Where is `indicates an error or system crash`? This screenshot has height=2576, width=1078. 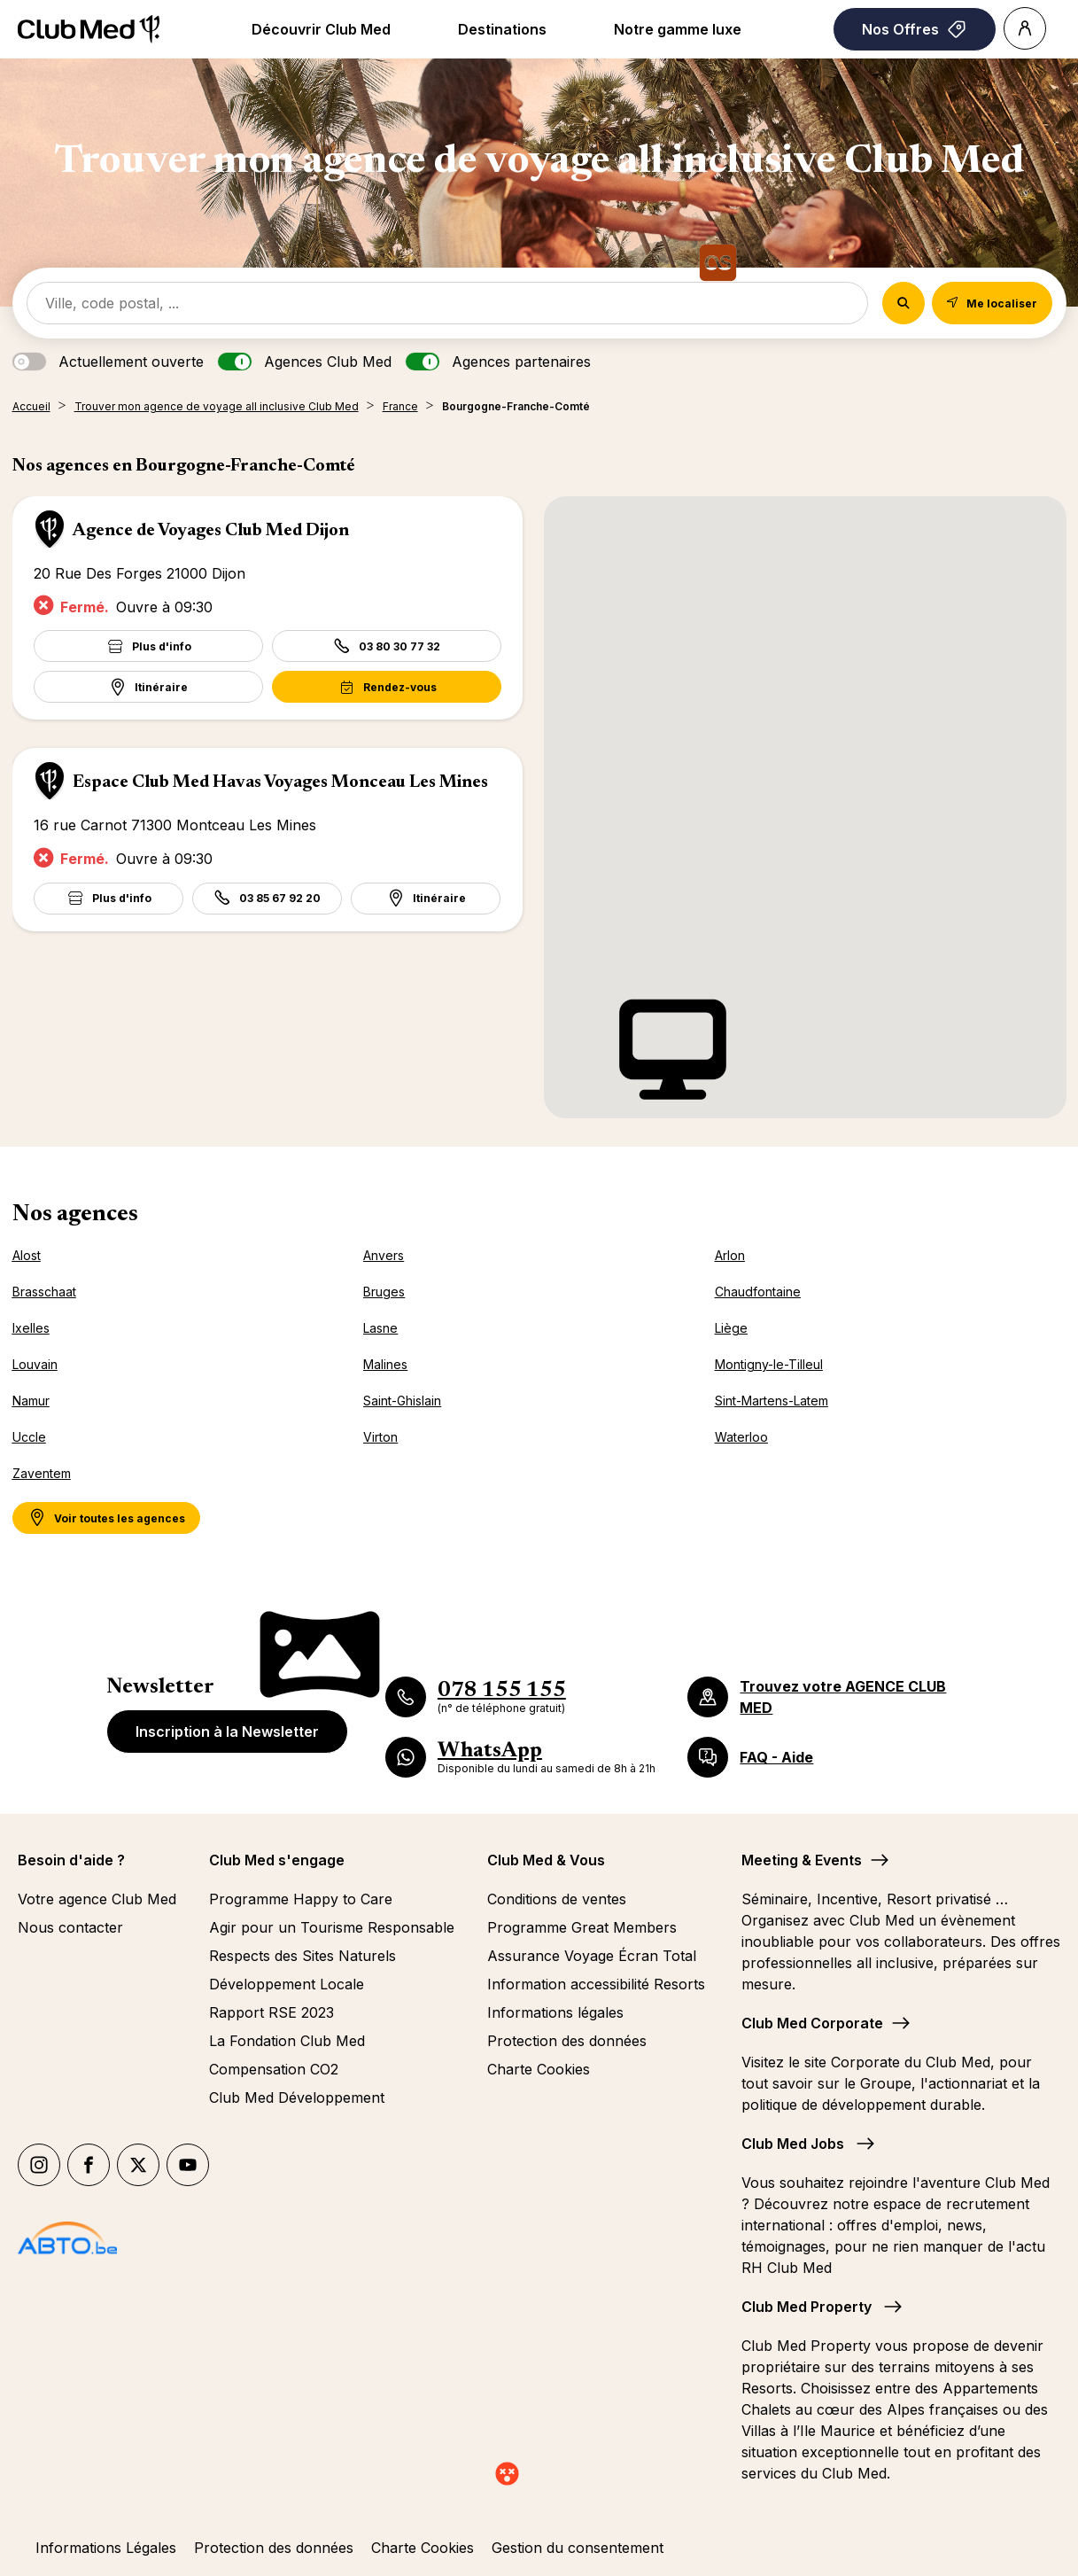
indicates an error or system crash is located at coordinates (507, 2473).